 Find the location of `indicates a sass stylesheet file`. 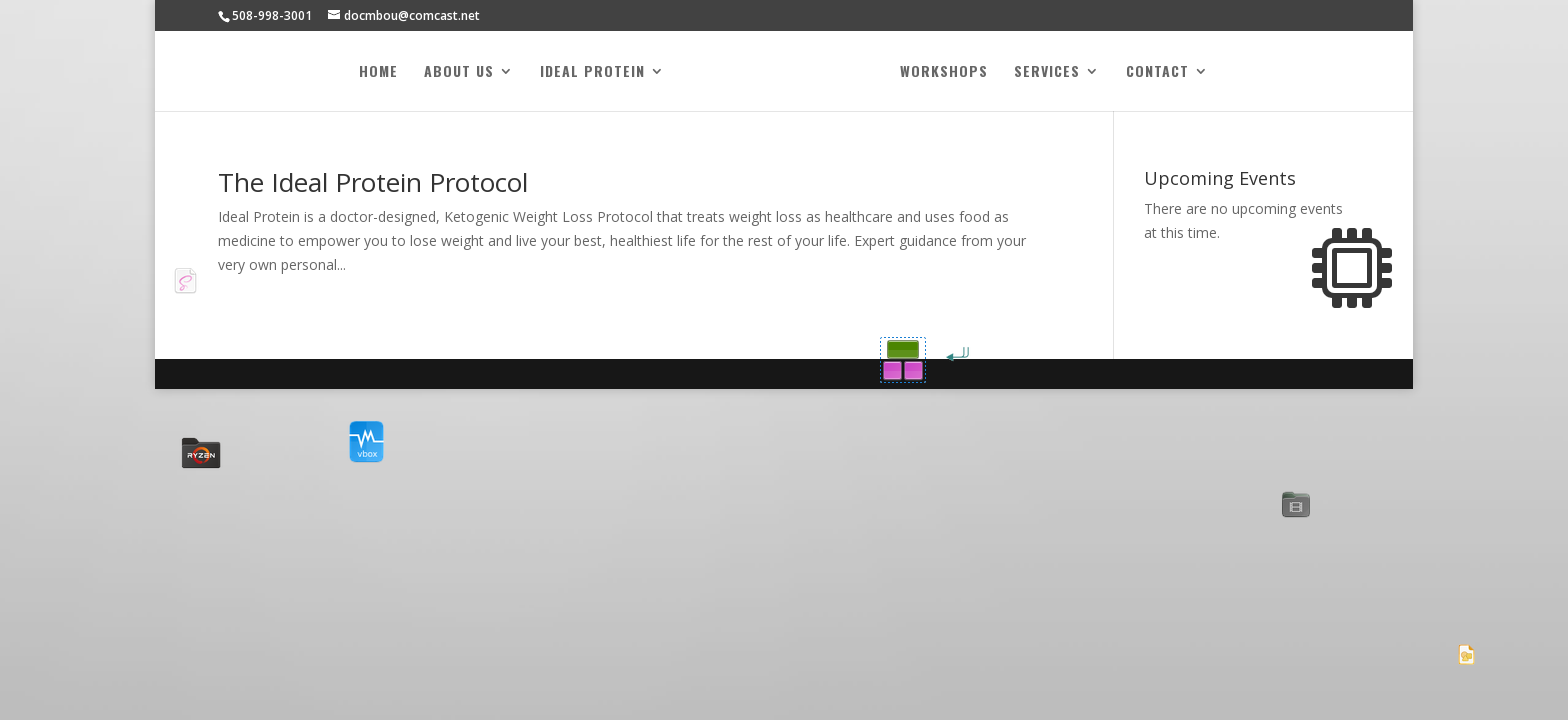

indicates a sass stylesheet file is located at coordinates (185, 280).